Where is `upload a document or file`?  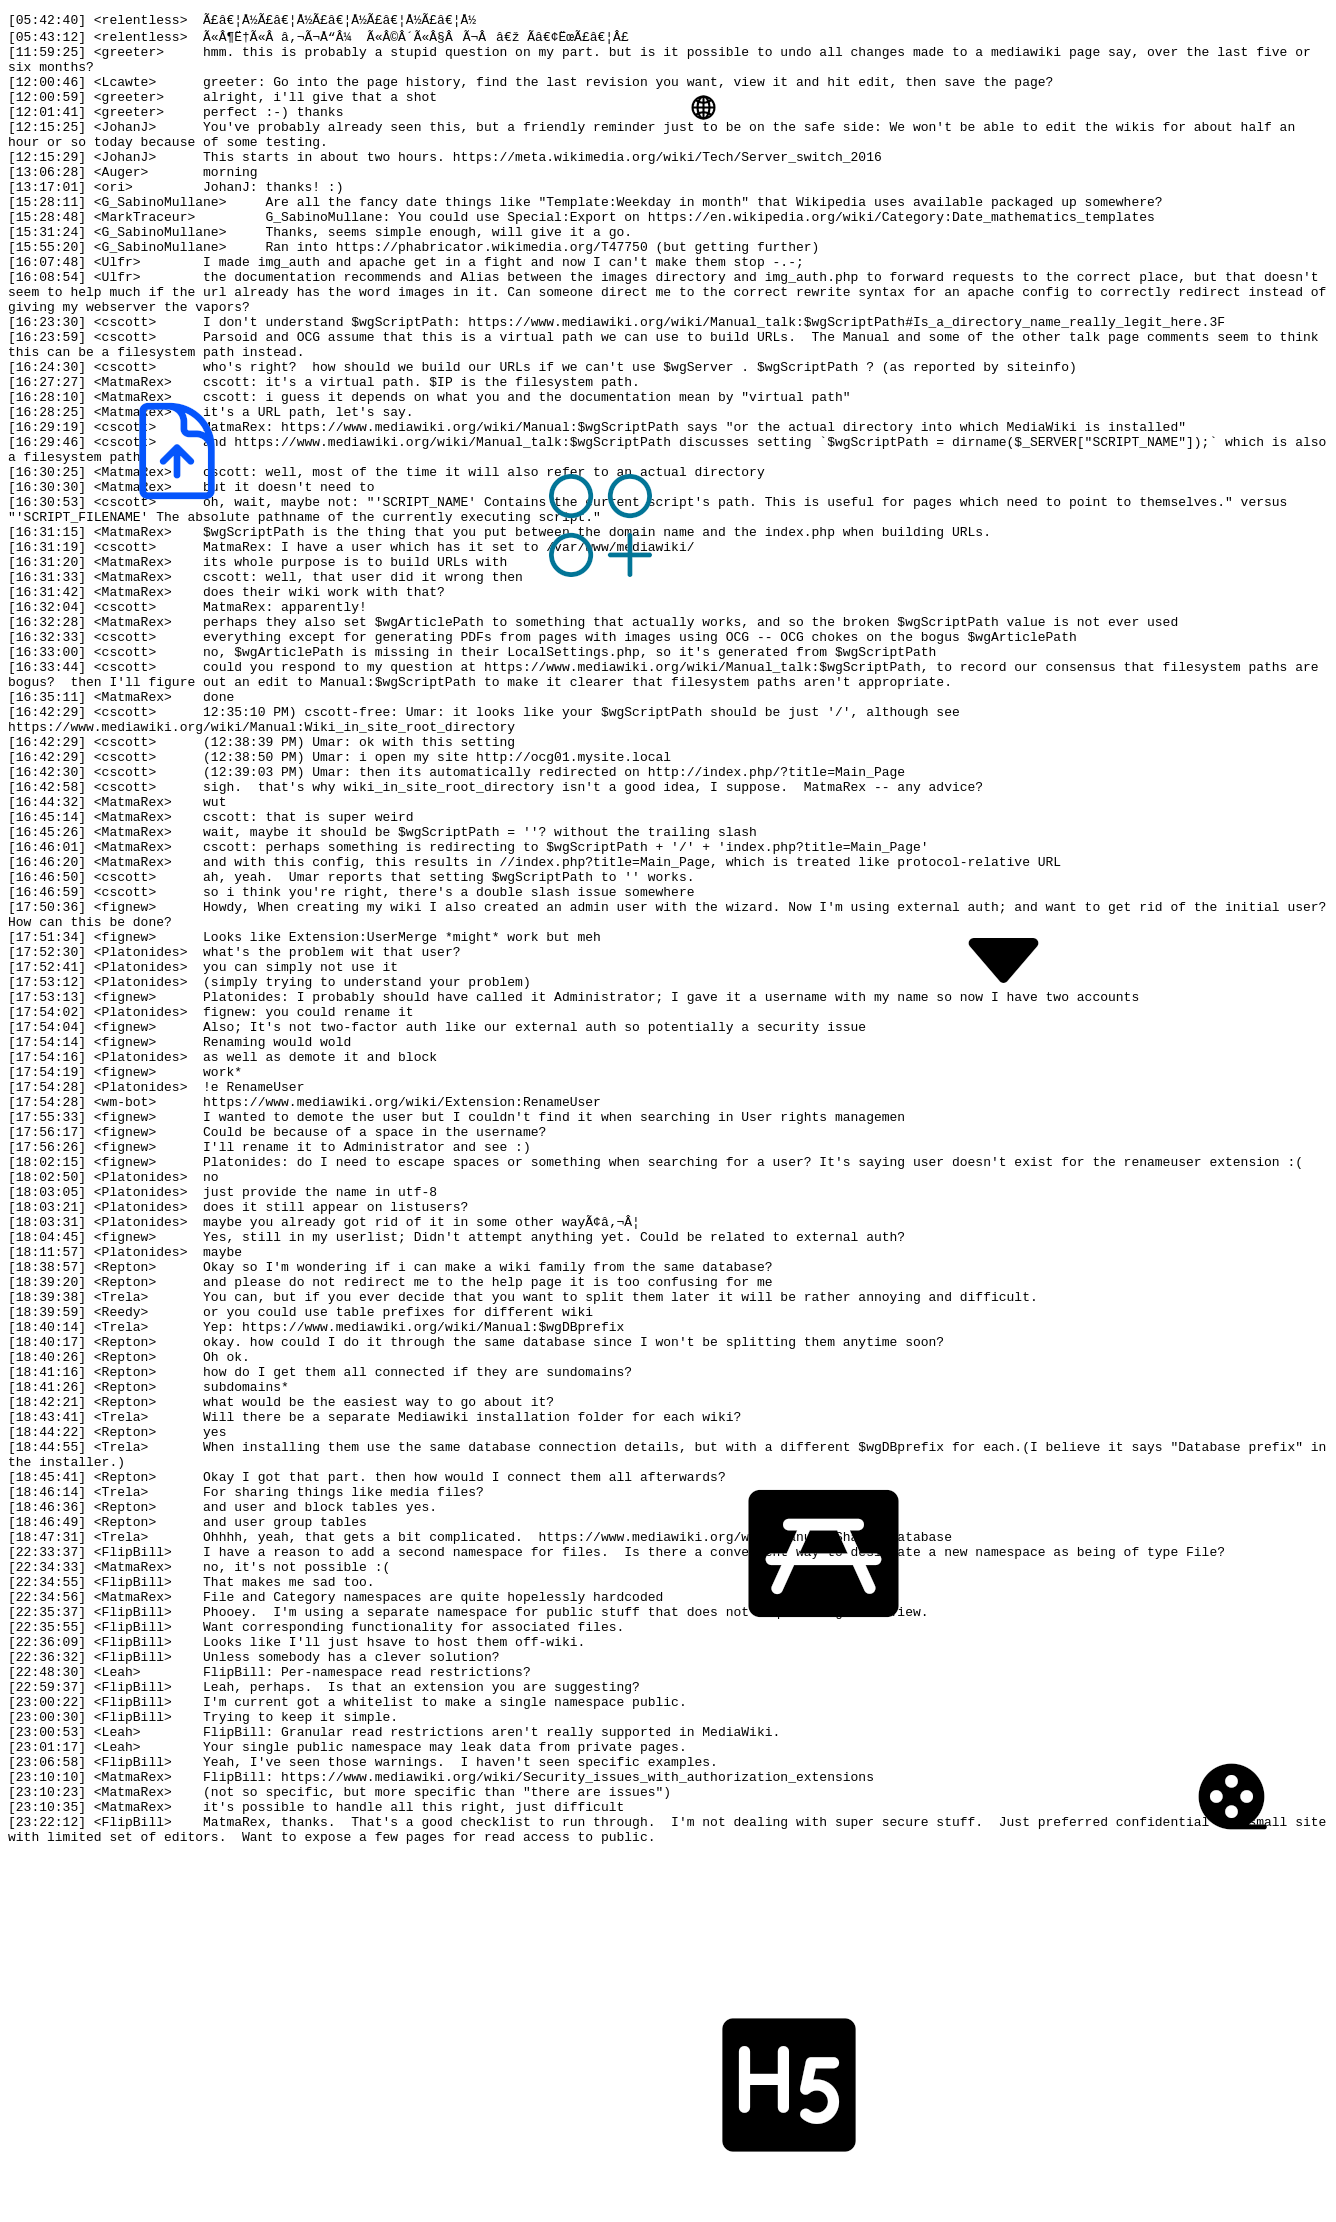 upload a document or file is located at coordinates (177, 451).